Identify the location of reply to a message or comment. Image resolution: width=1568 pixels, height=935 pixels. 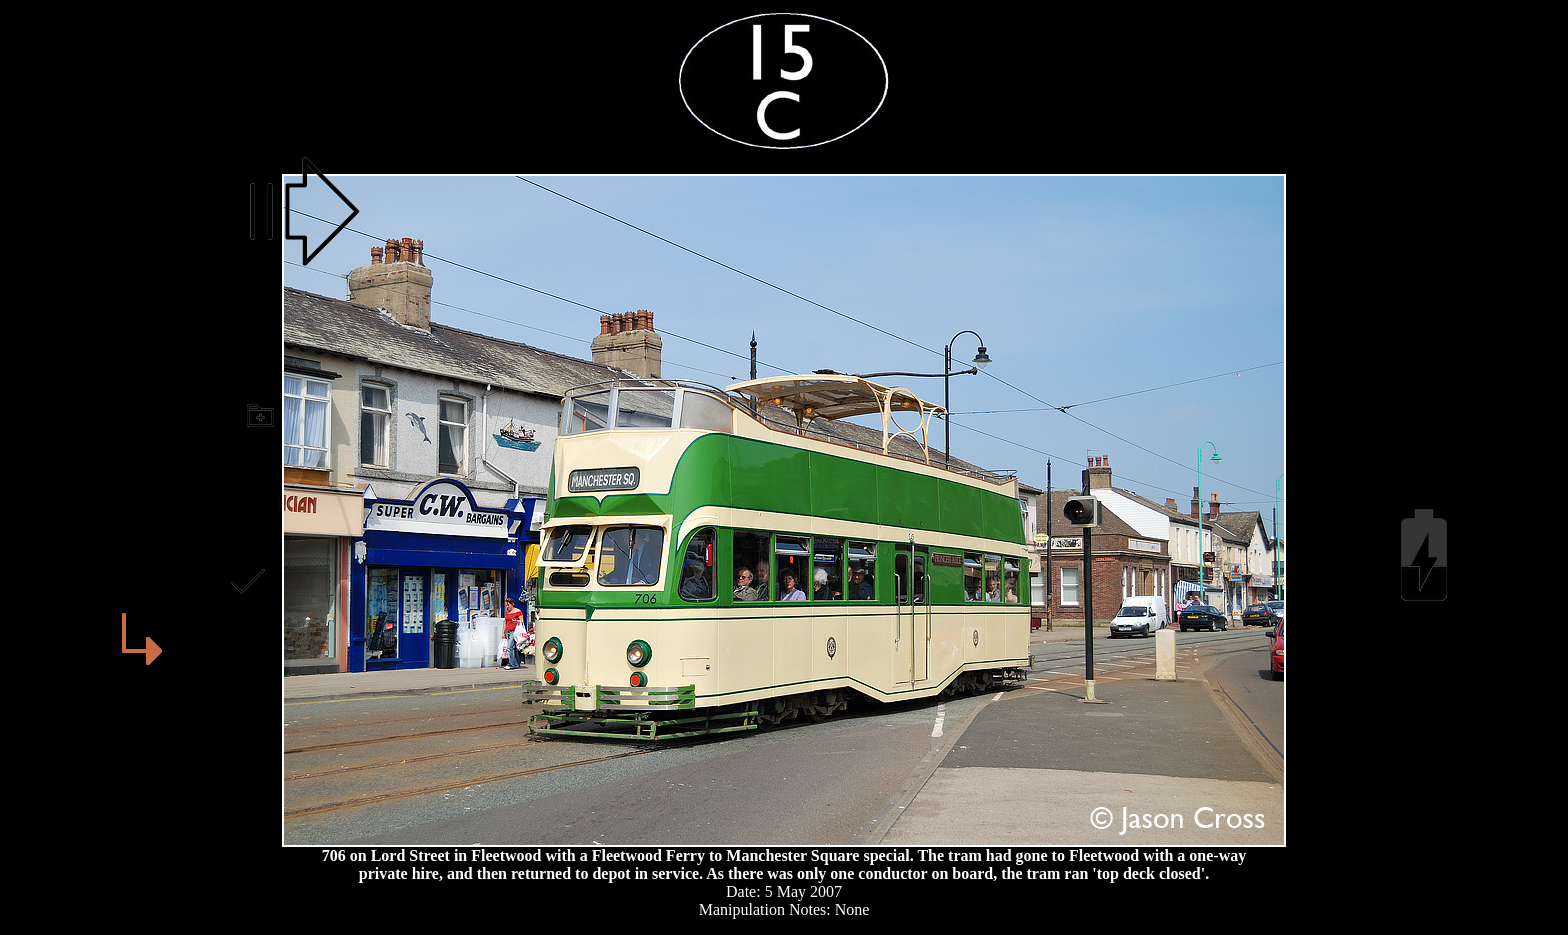
(138, 639).